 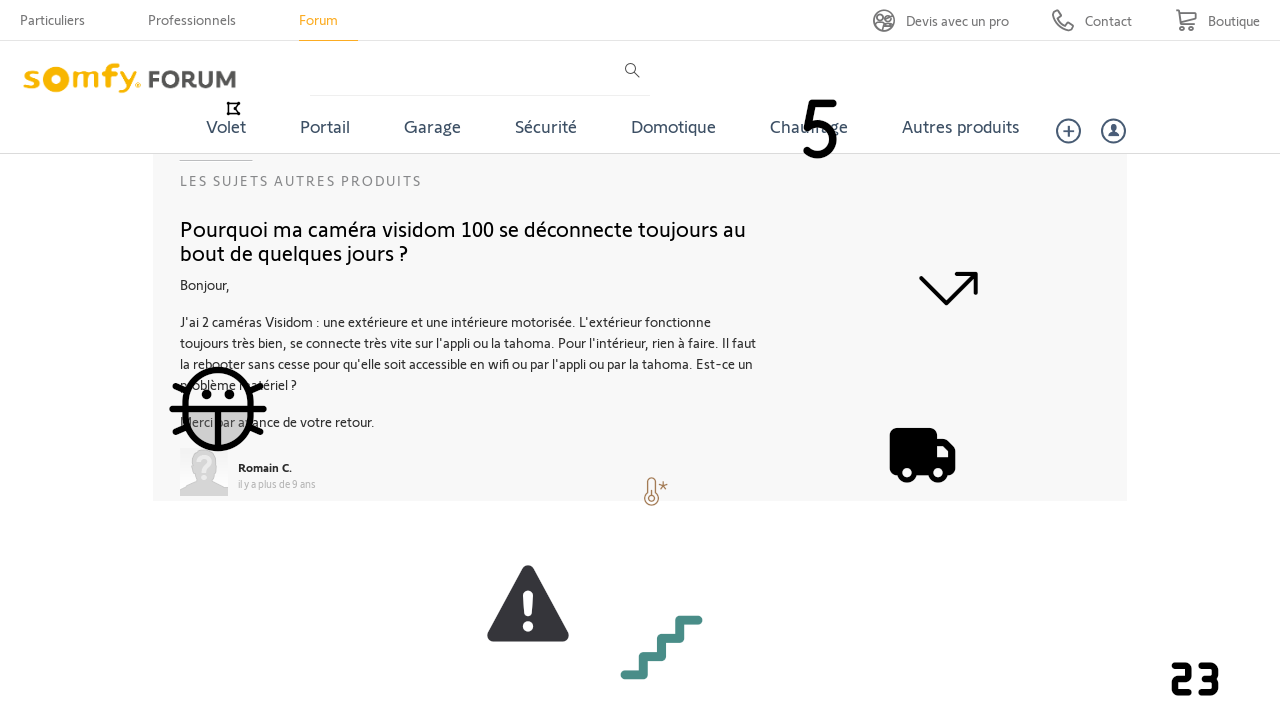 What do you see at coordinates (528, 606) in the screenshot?
I see `indicates a warning or caution state` at bounding box center [528, 606].